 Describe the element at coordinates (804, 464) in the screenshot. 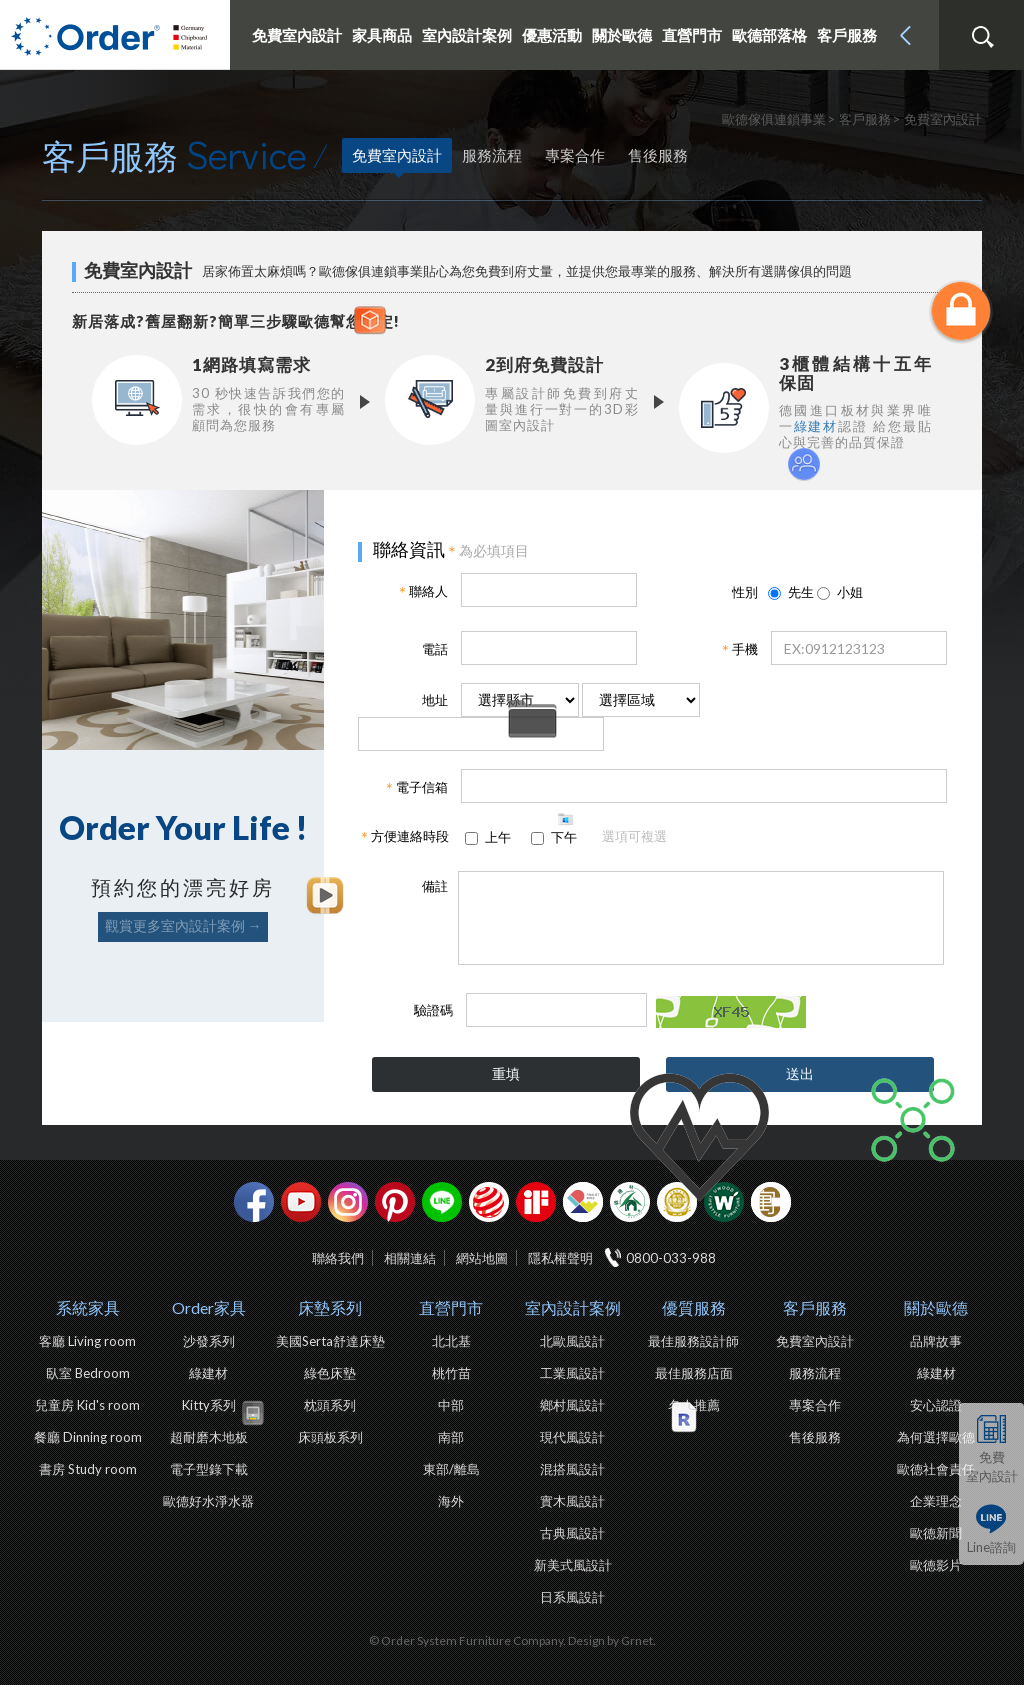

I see `manage user accounts and settings` at that location.